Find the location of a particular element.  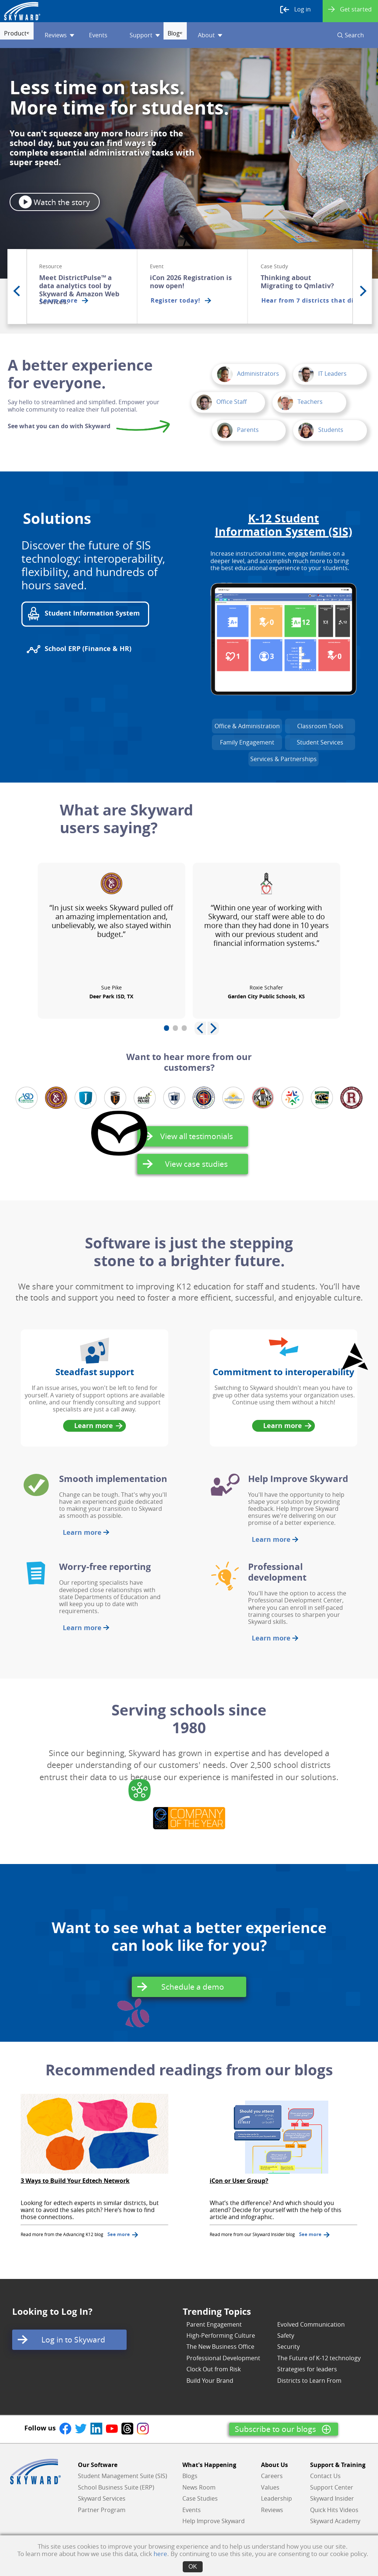

mazda brand logo is located at coordinates (119, 1133).